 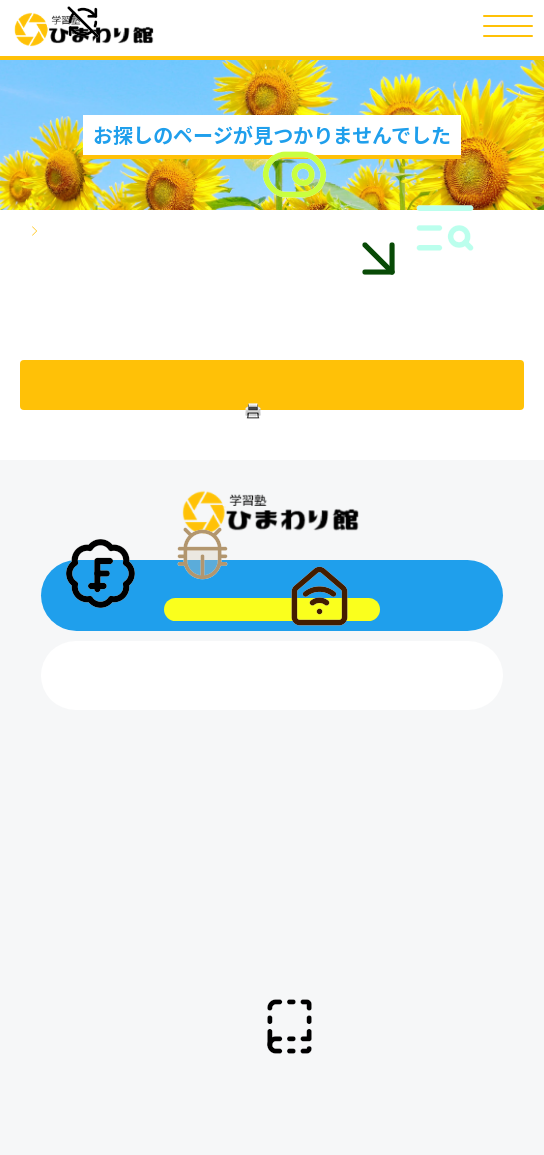 I want to click on auto-refresh disabled, so click(x=83, y=22).